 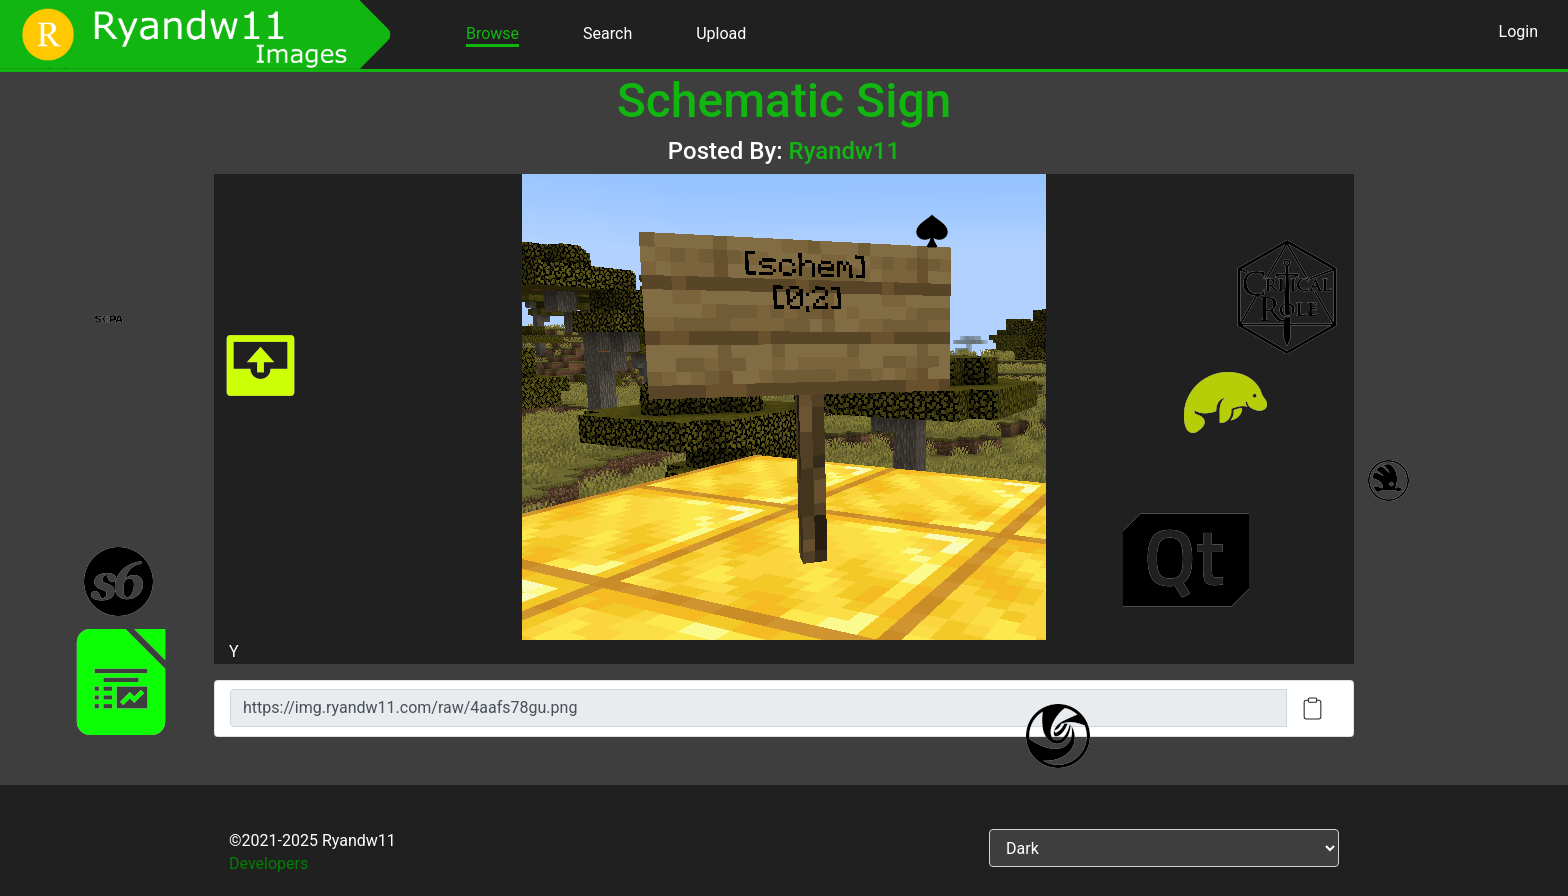 I want to click on open LibreOffice Impress presentation software, so click(x=121, y=682).